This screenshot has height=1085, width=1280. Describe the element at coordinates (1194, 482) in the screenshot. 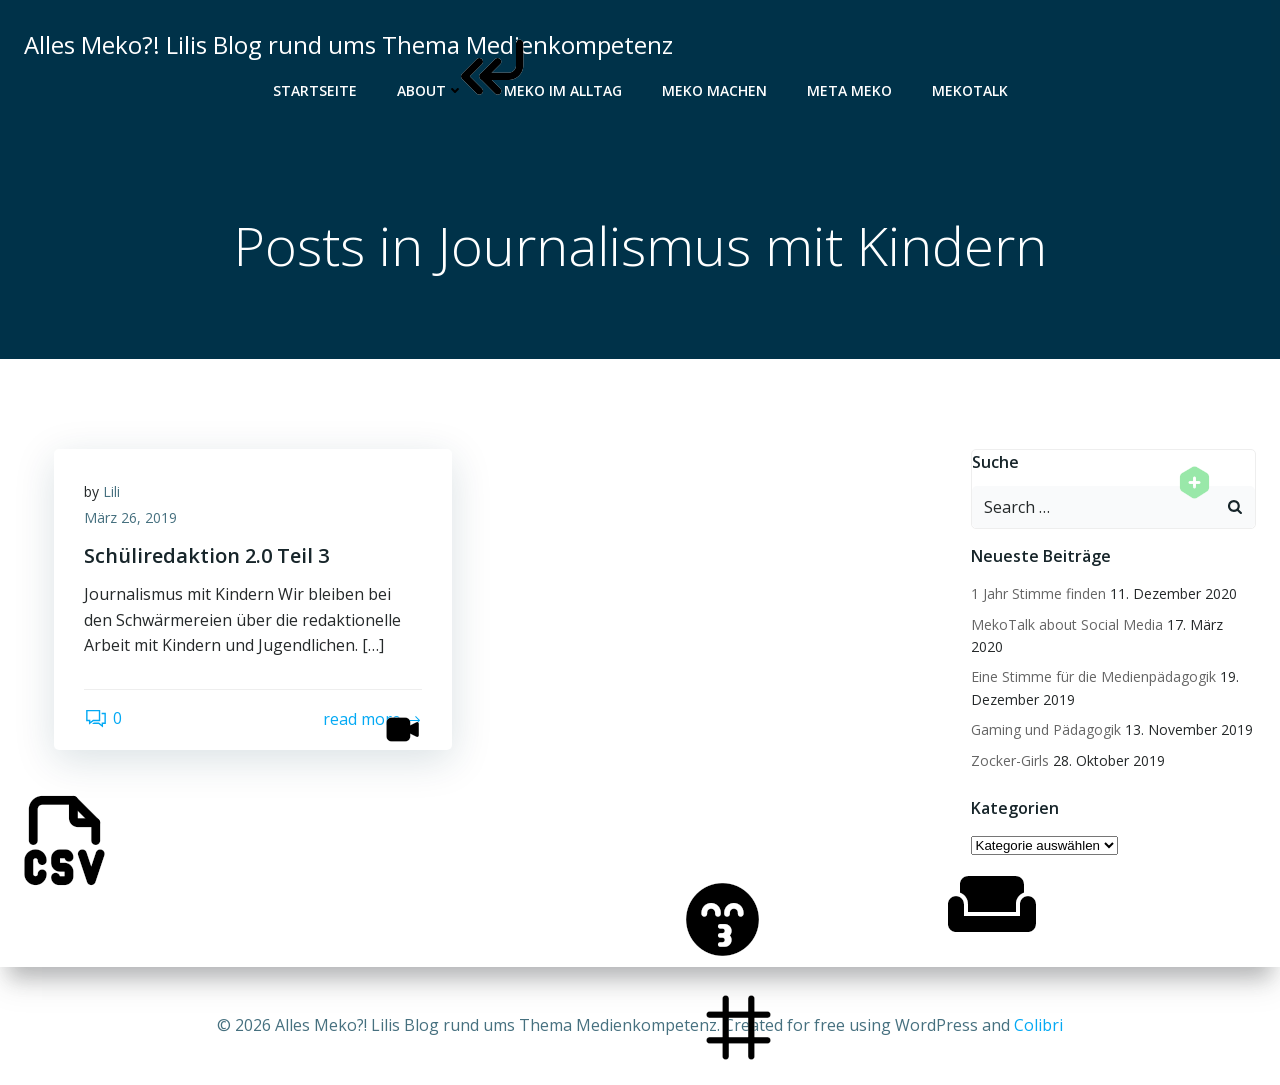

I see `add a new item or module` at that location.